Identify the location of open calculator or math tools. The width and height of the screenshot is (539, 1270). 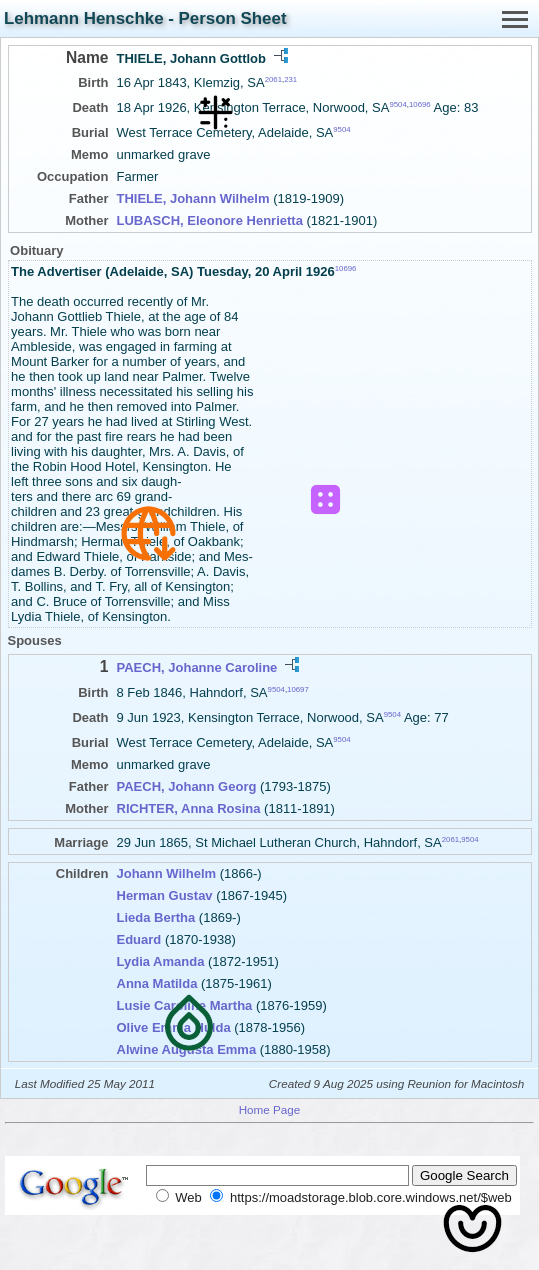
(215, 112).